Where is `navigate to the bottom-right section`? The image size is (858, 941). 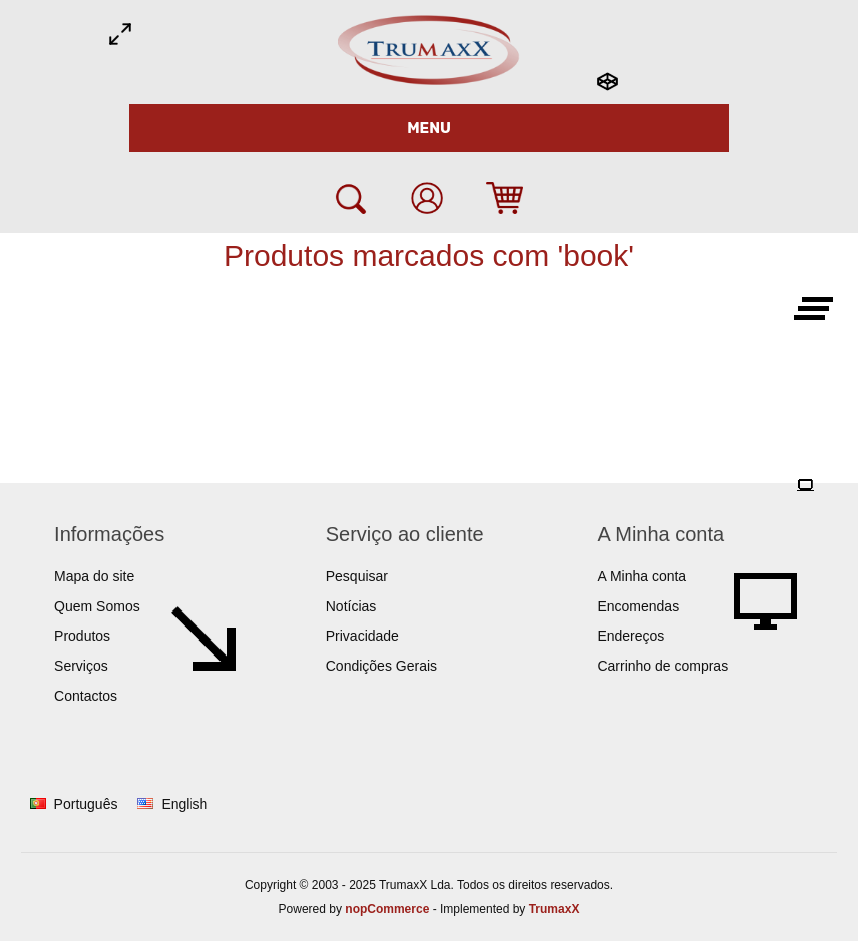
navigate to the bottom-right section is located at coordinates (205, 640).